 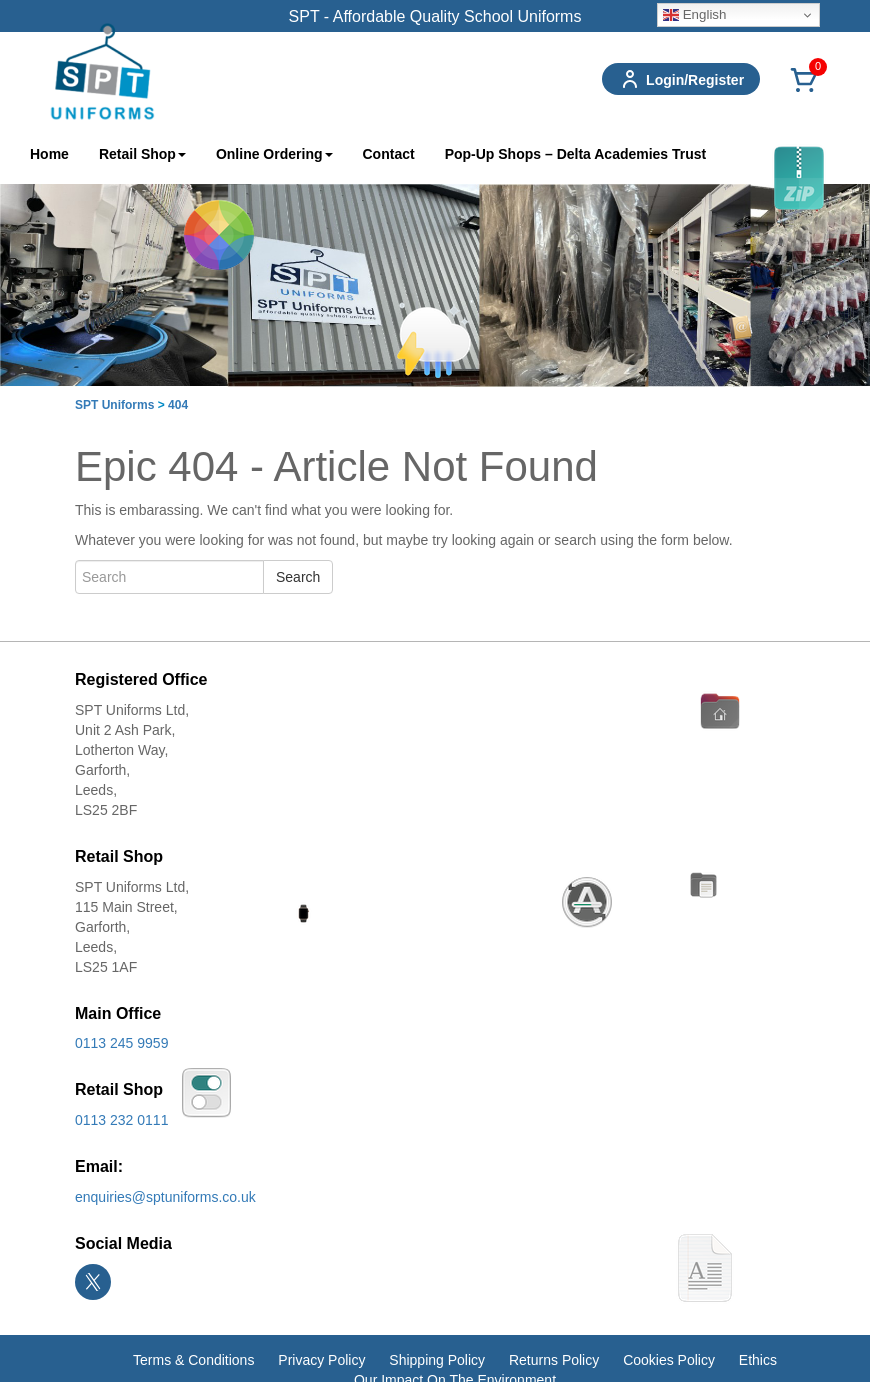 I want to click on indicates nighttime thunderstorm conditions, so click(x=435, y=339).